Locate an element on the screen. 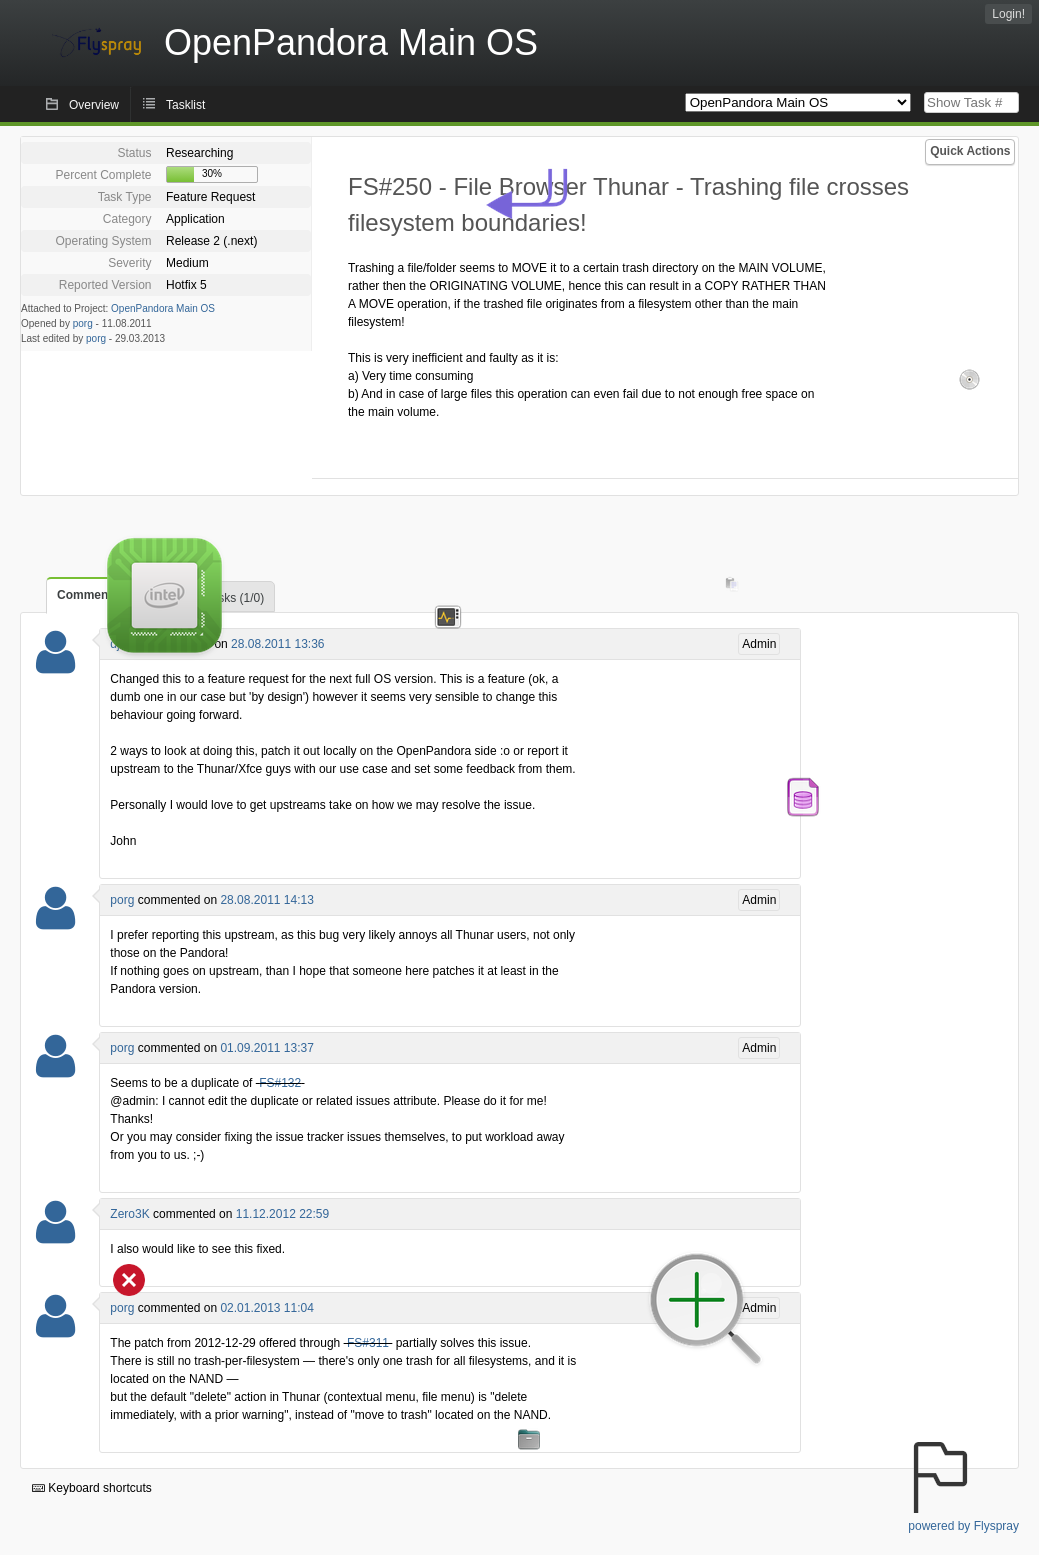 This screenshot has width=1039, height=1555. zoom in on file or document is located at coordinates (704, 1307).